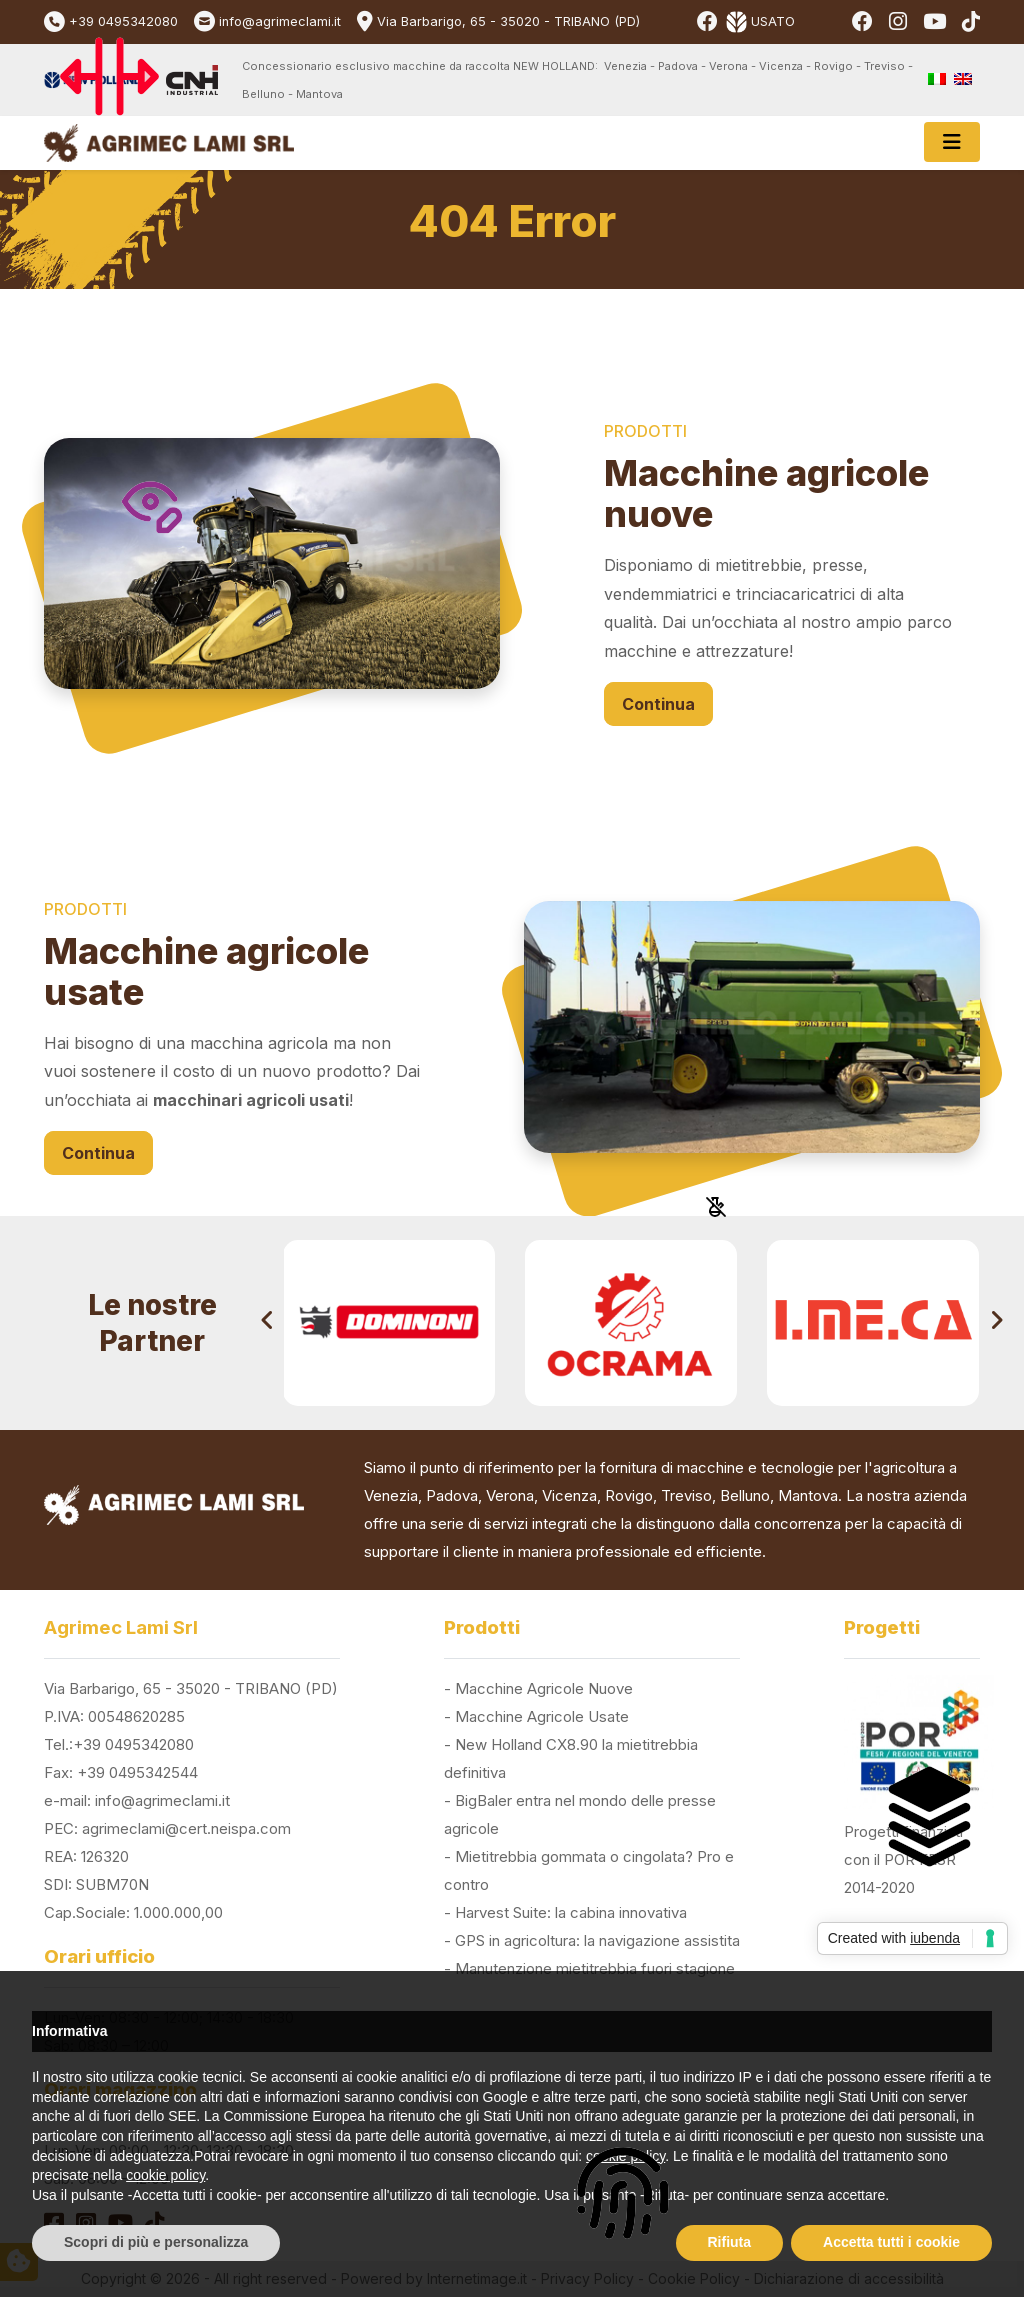  I want to click on edit visibility settings, so click(150, 501).